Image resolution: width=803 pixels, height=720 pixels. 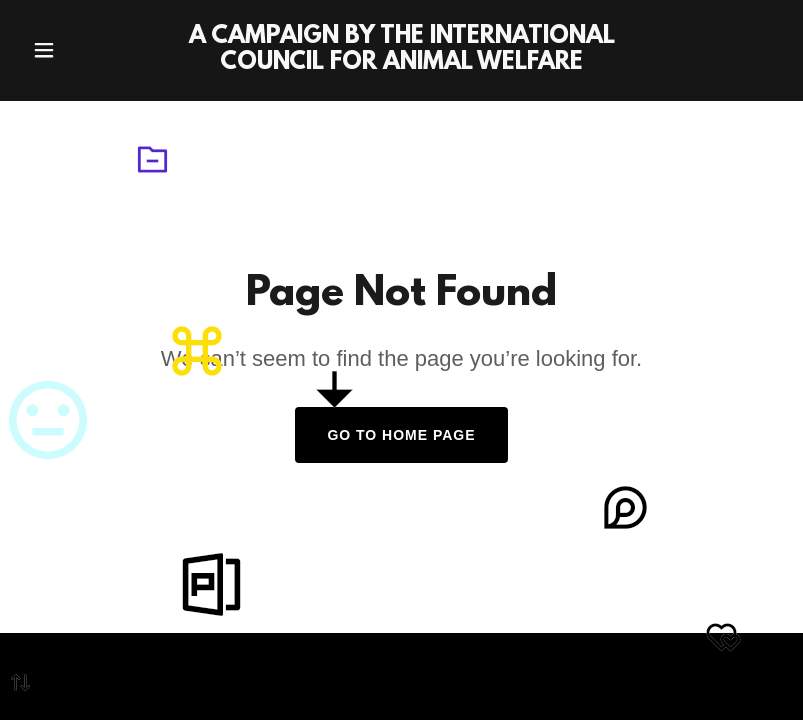 I want to click on rate your experience as neutral, so click(x=48, y=420).